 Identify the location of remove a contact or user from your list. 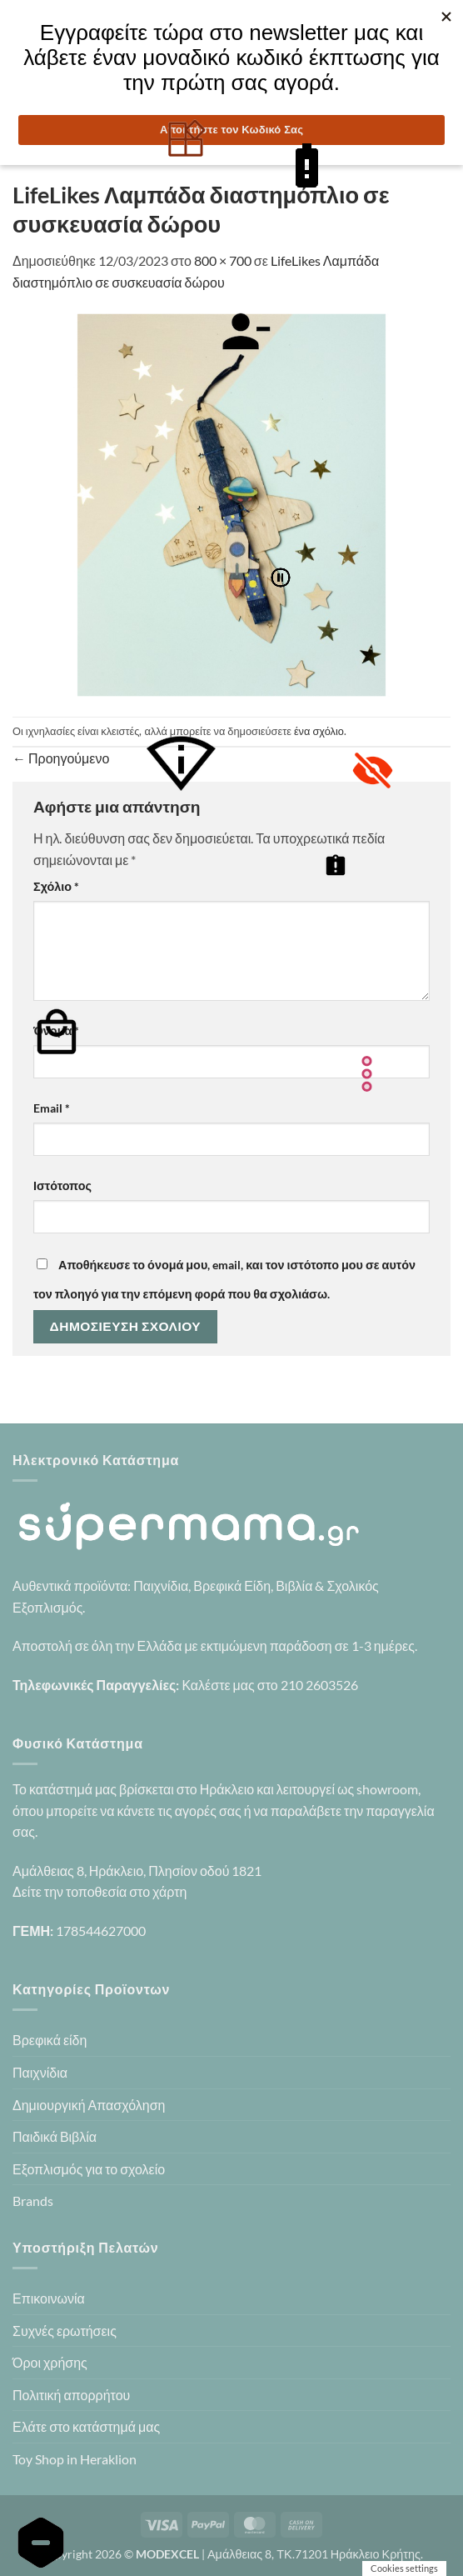
(245, 331).